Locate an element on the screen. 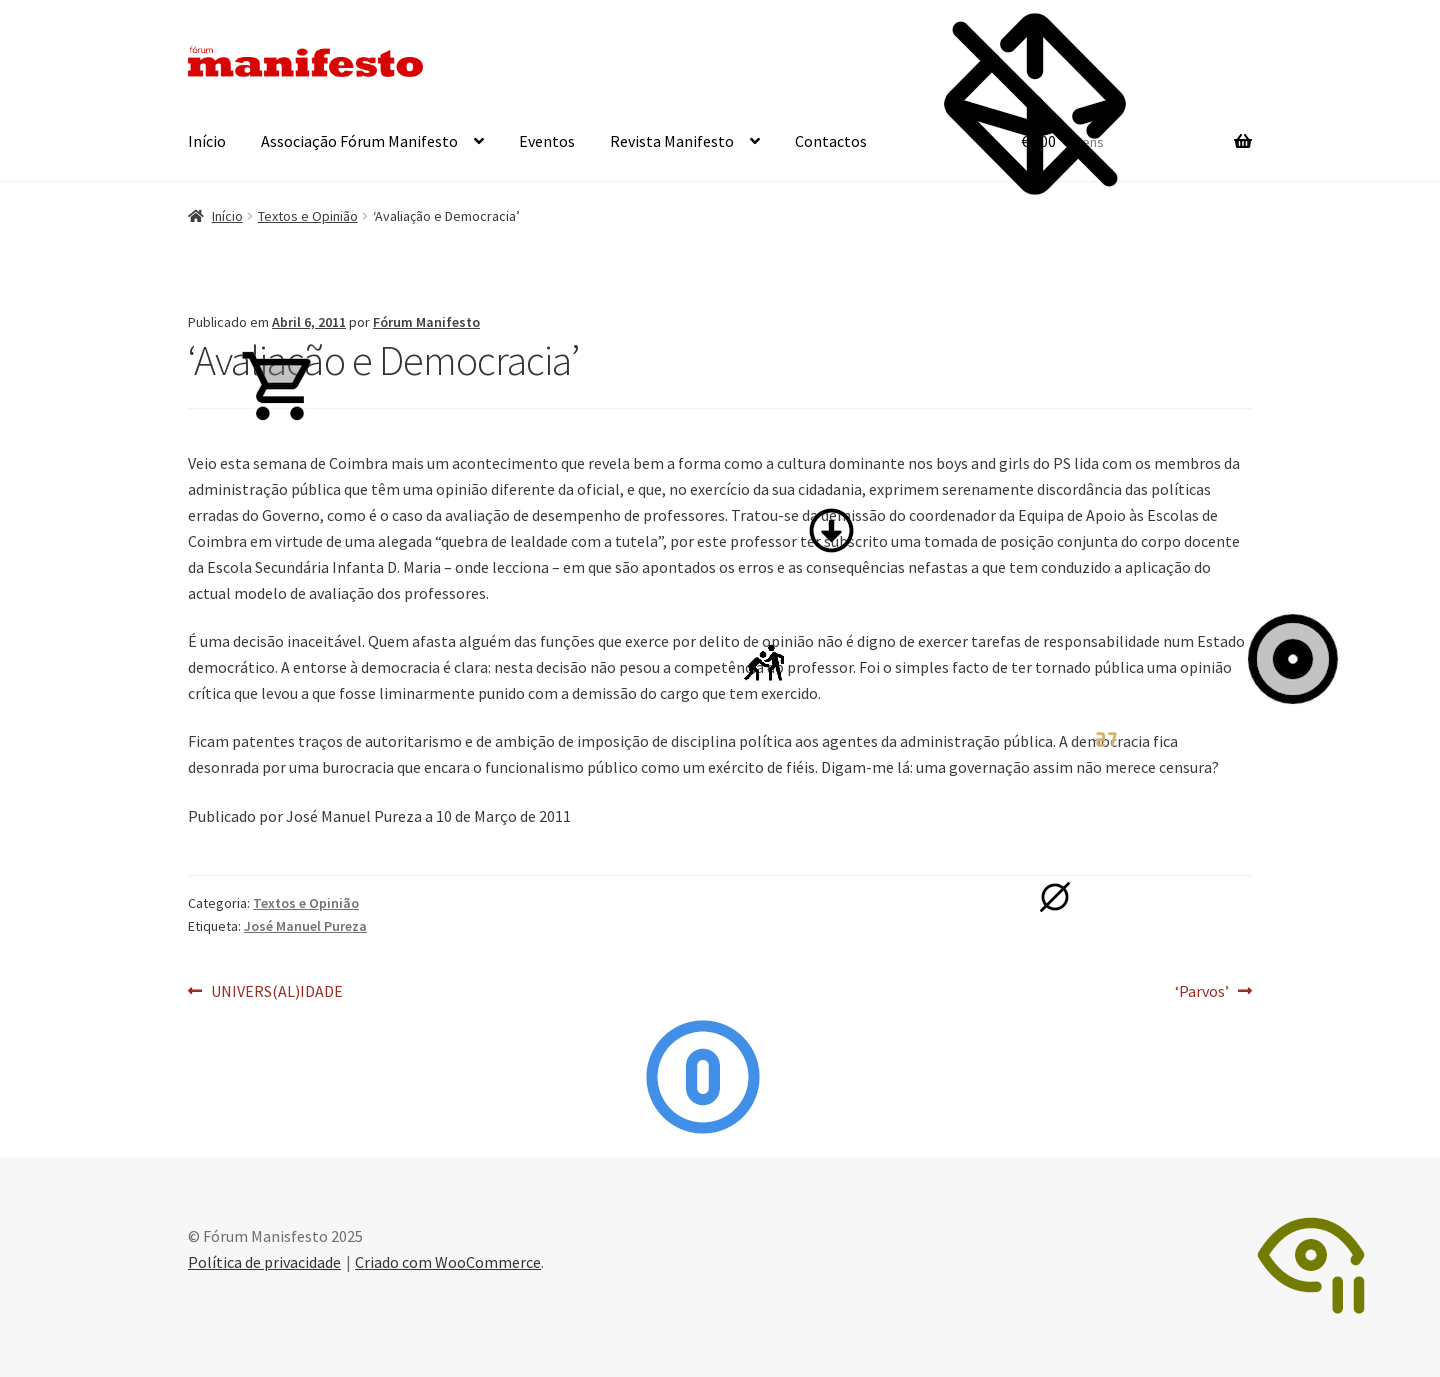  download a file or content is located at coordinates (831, 530).